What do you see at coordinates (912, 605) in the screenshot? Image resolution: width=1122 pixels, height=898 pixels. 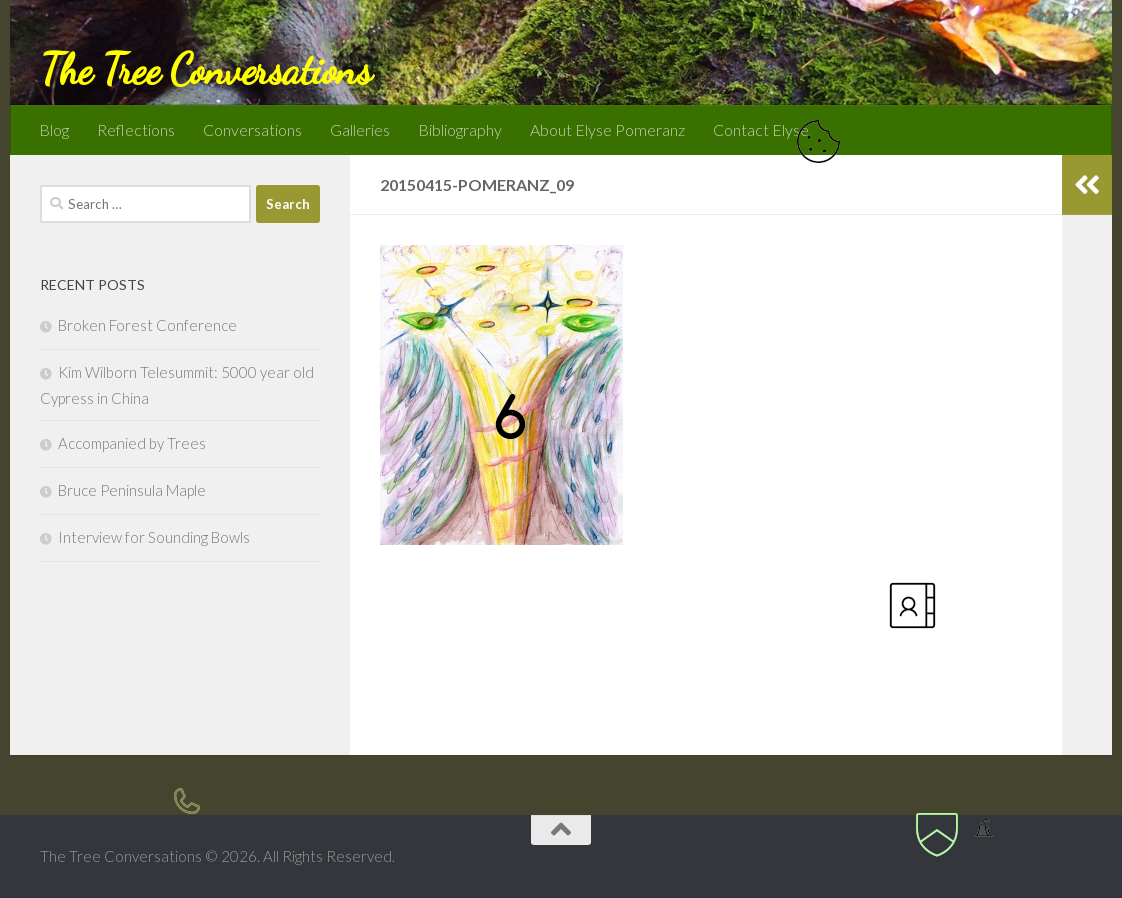 I see `access your contacts or address book` at bounding box center [912, 605].